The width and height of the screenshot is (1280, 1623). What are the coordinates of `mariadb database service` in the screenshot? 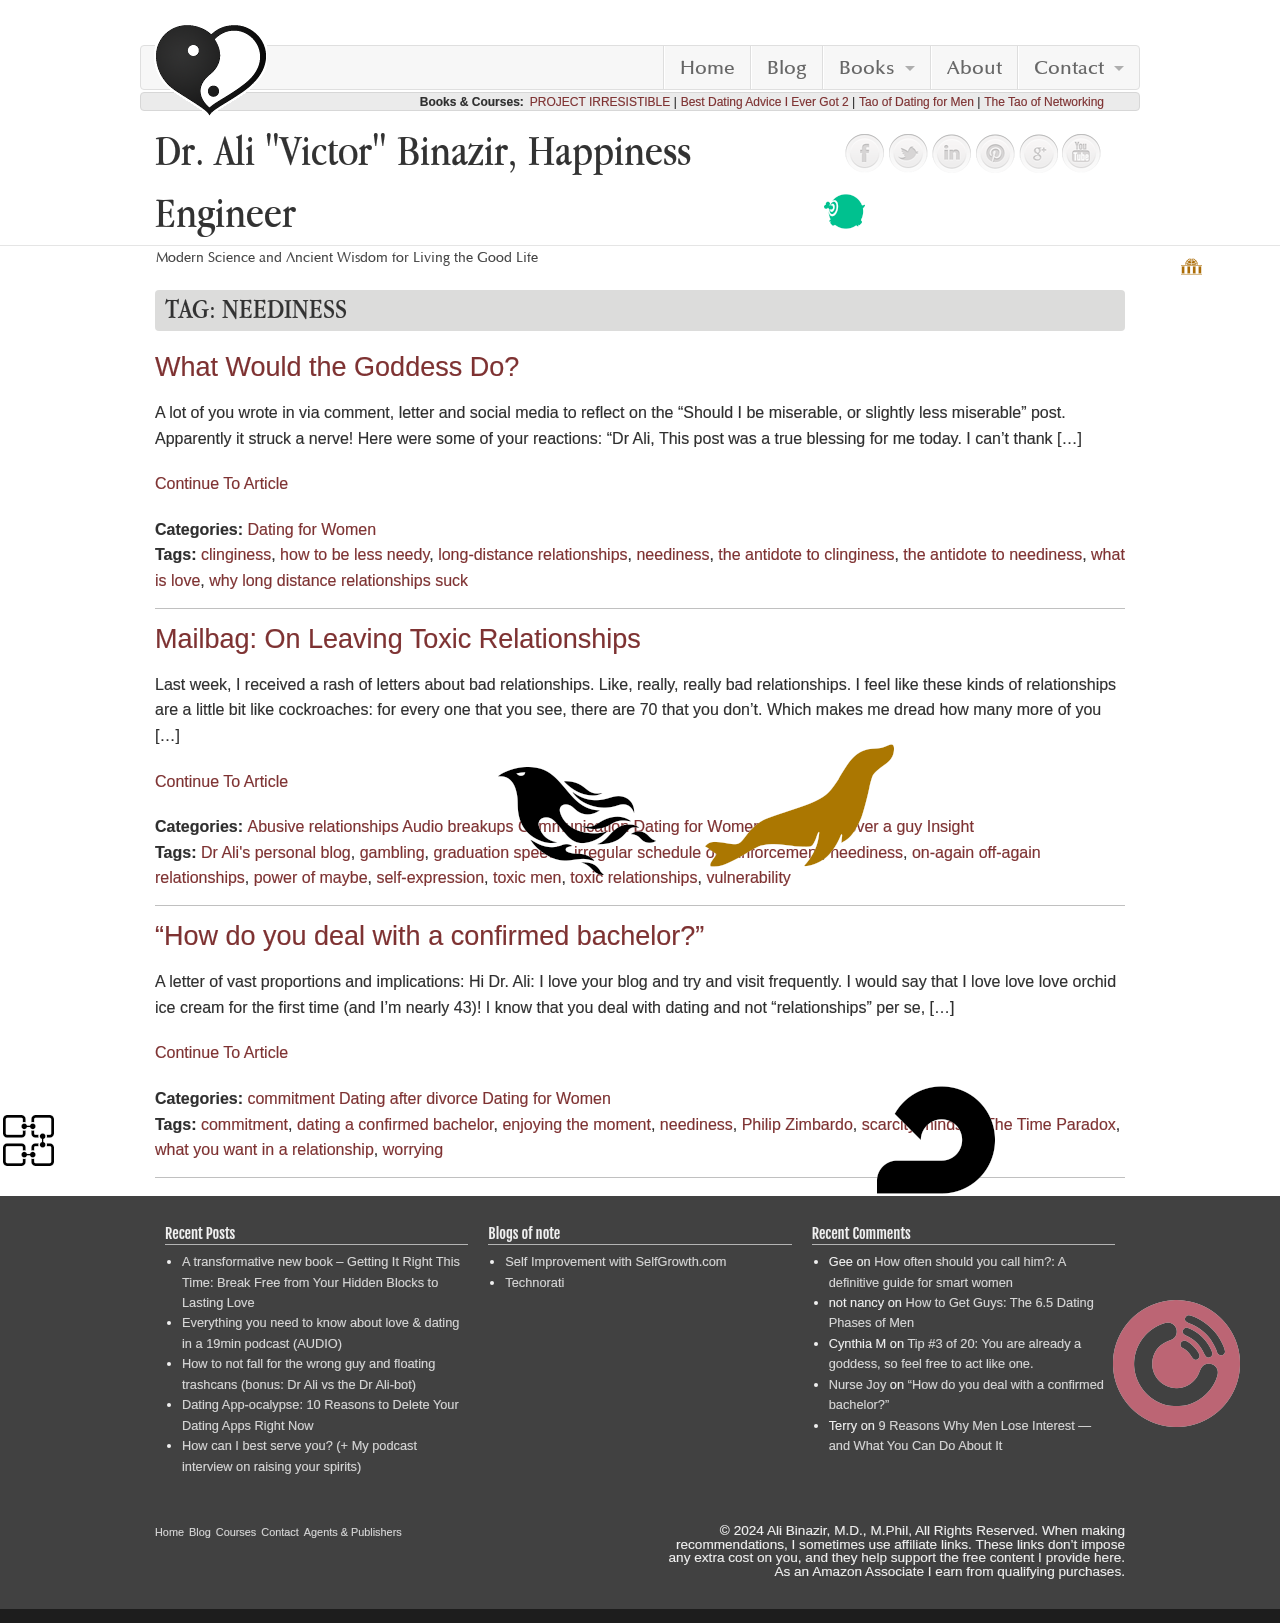 It's located at (799, 805).